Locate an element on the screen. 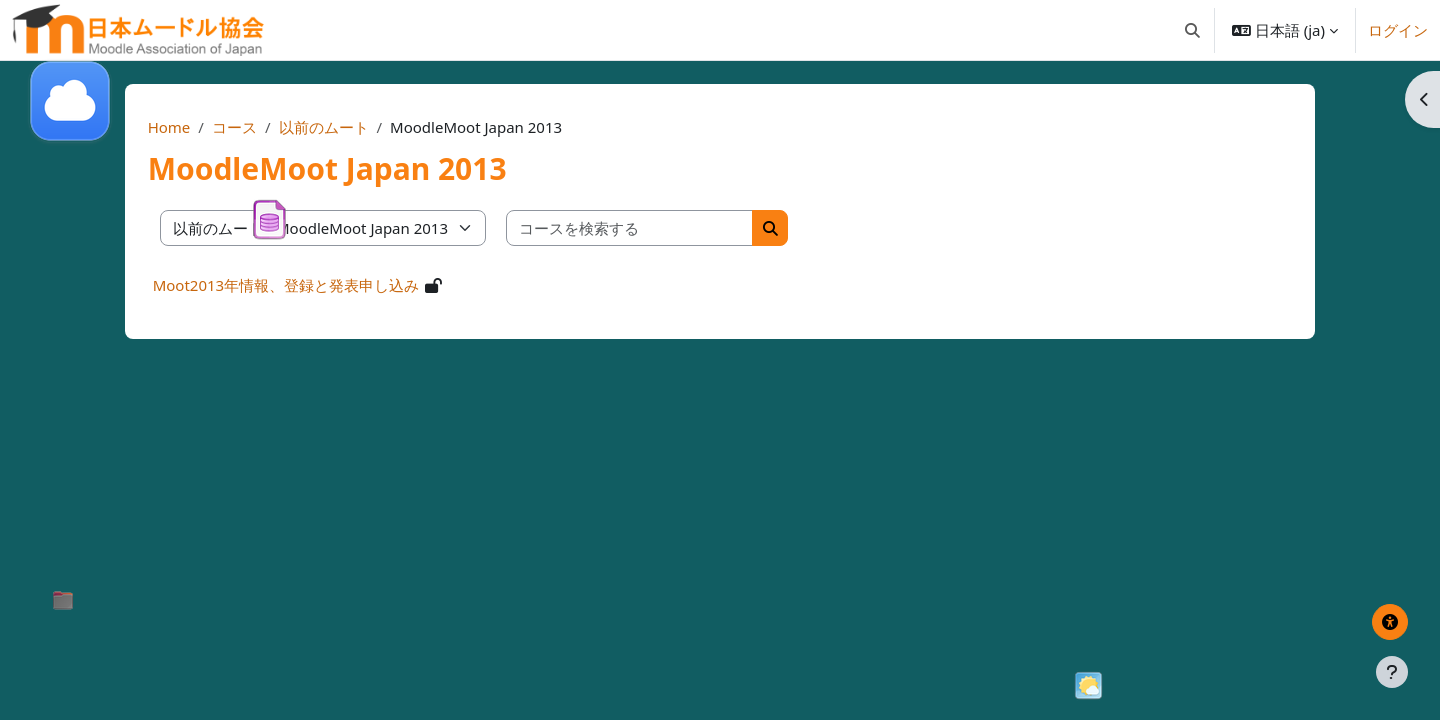 This screenshot has height=720, width=1440. access cloud storage or services is located at coordinates (70, 101).